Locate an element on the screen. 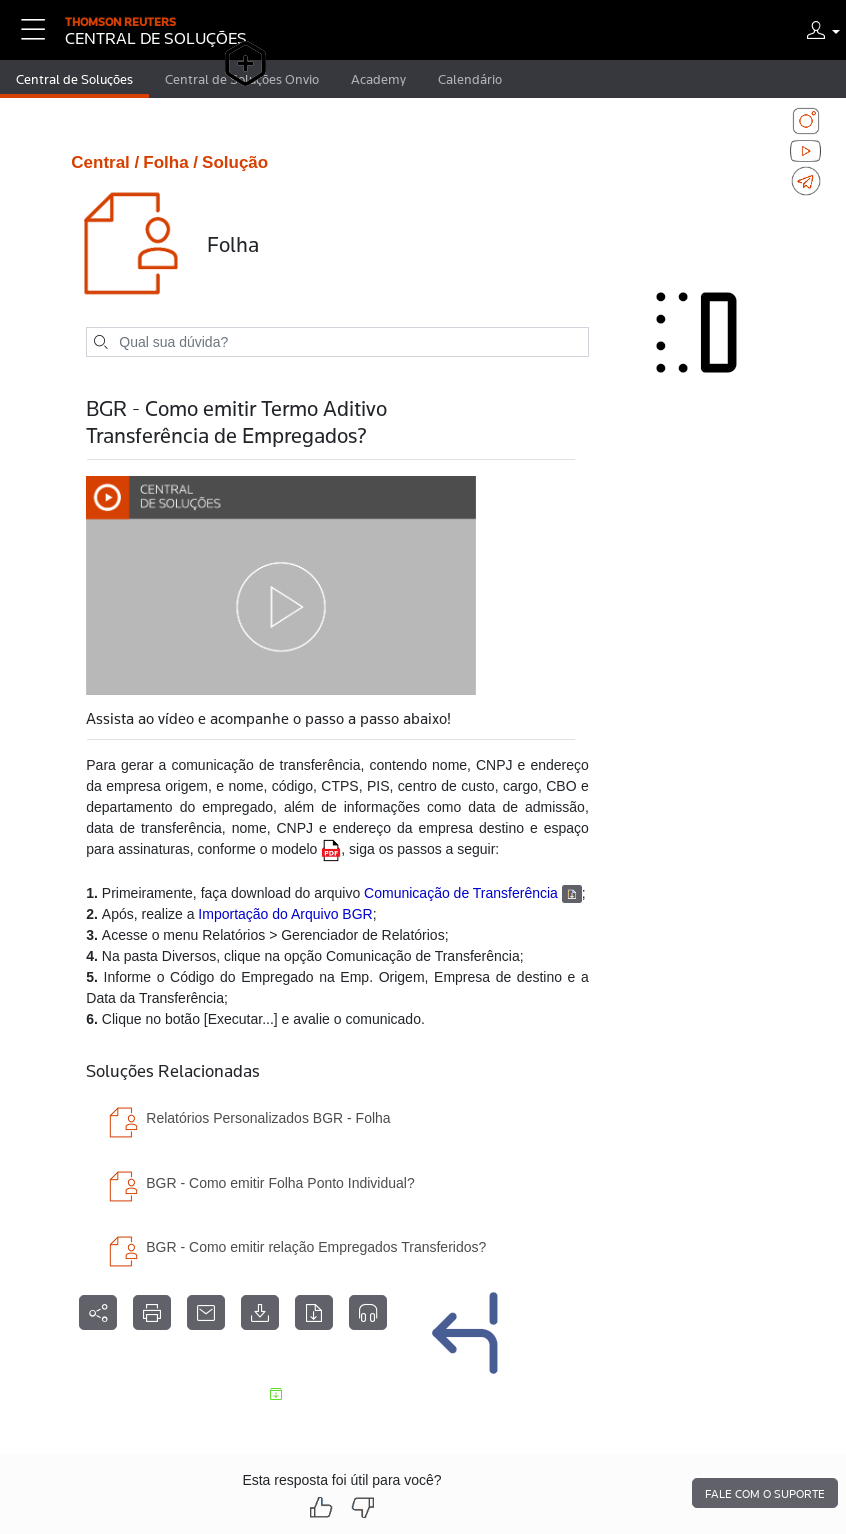  add a new module or component is located at coordinates (245, 63).